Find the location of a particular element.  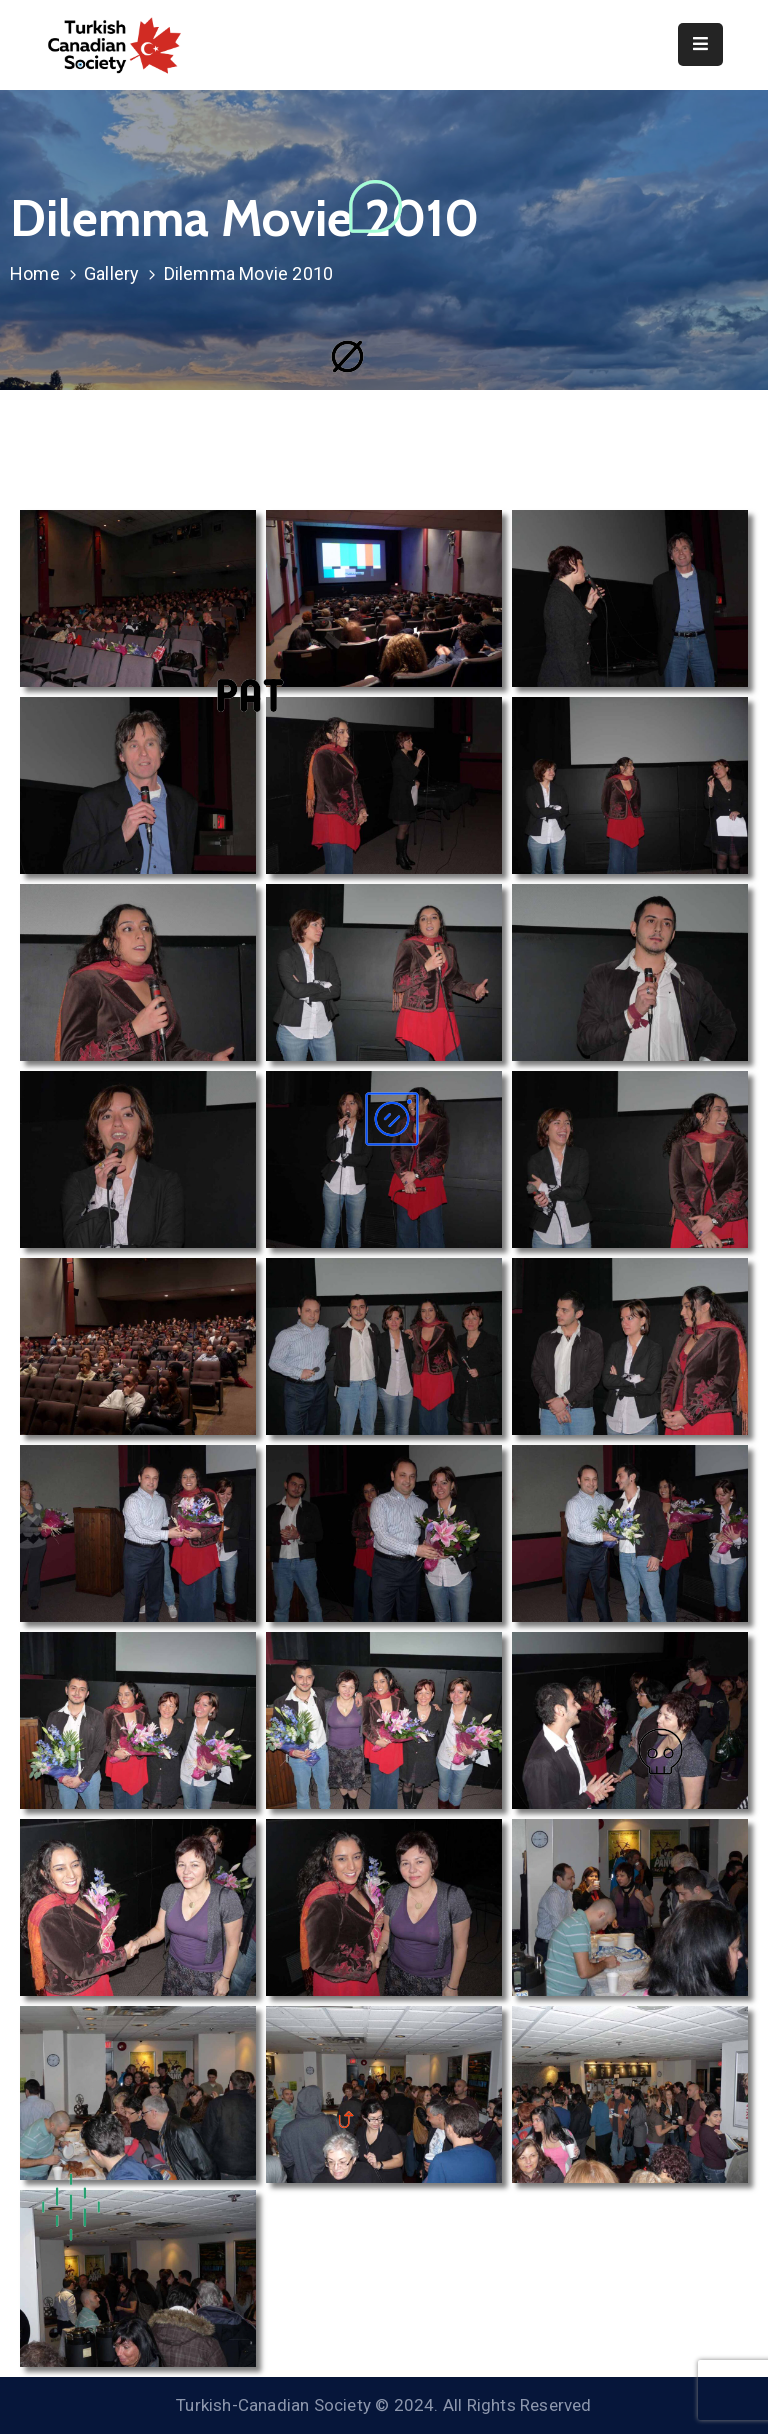

indicates an HTTP PATCH request method is located at coordinates (250, 695).